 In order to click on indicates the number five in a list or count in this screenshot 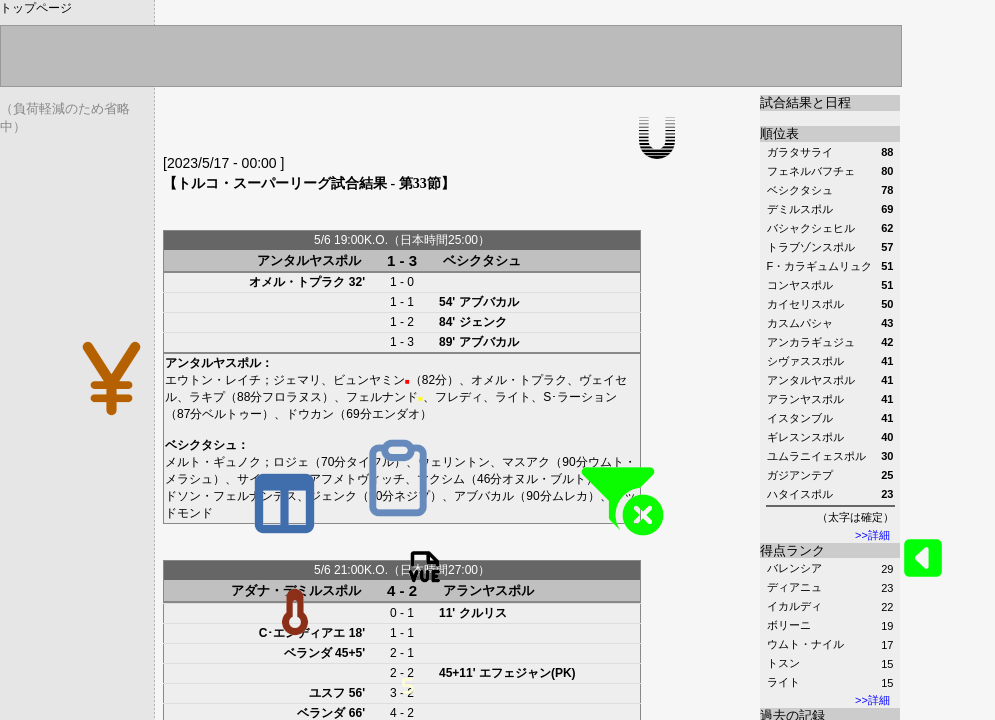, I will do `click(408, 686)`.